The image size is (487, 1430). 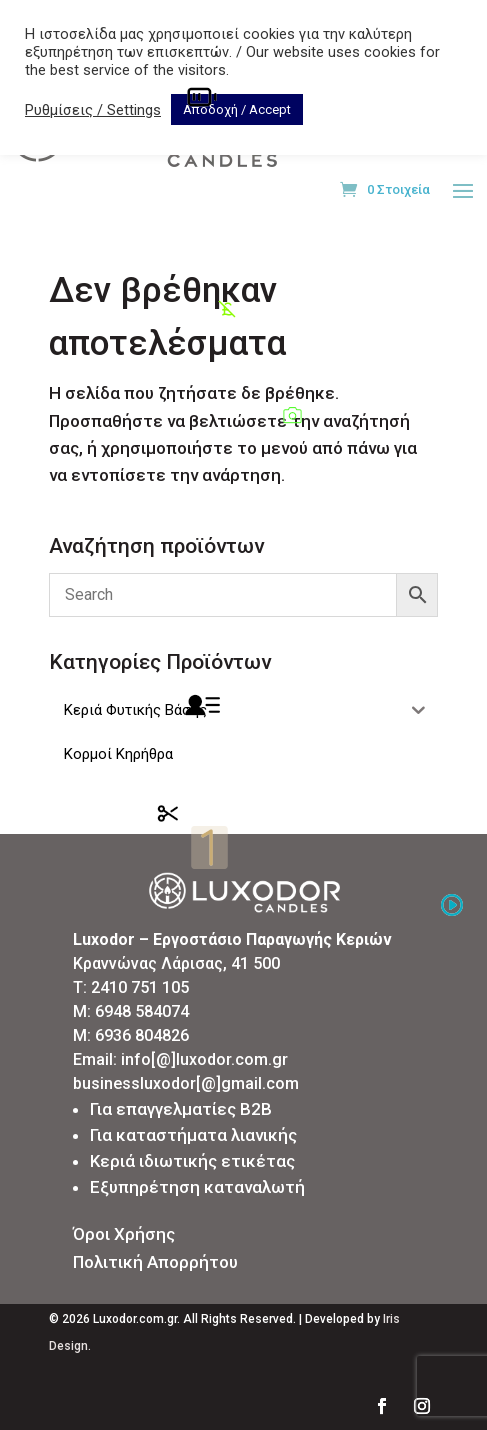 What do you see at coordinates (202, 705) in the screenshot?
I see `view user directory or contact list` at bounding box center [202, 705].